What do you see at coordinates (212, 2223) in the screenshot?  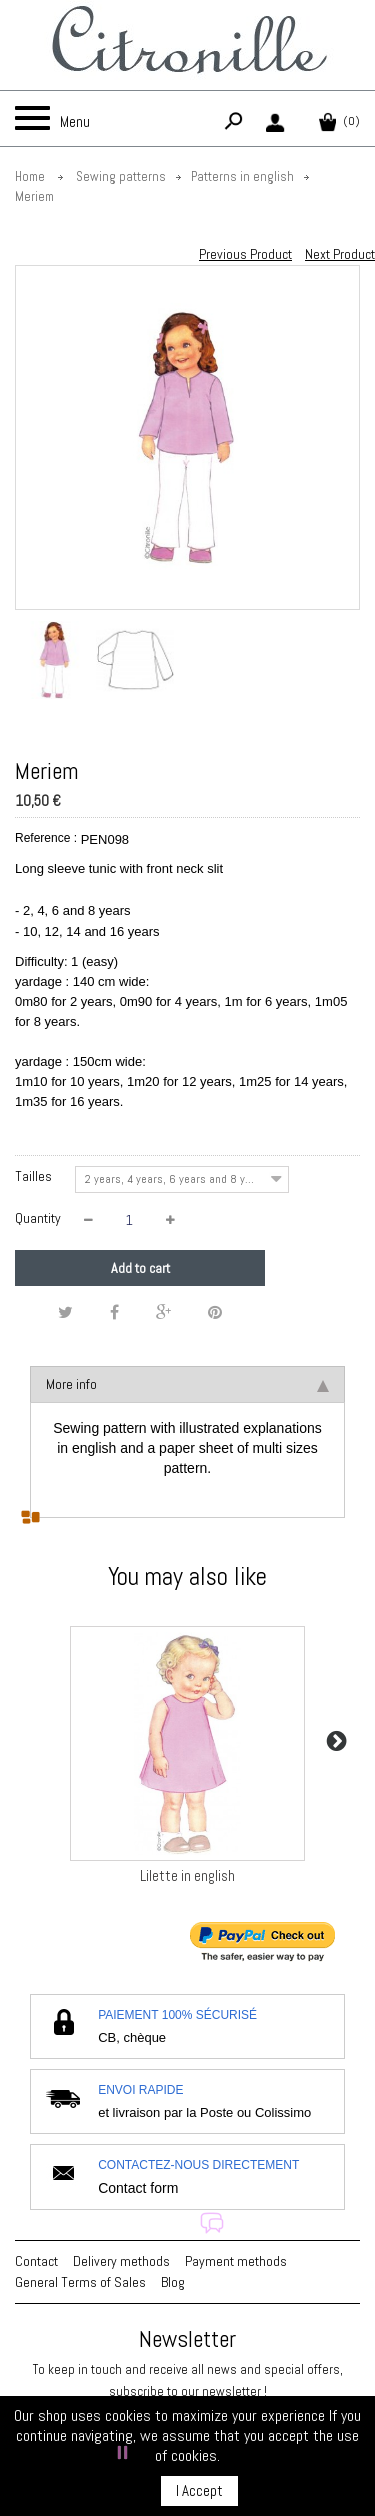 I see `open messaging or chat` at bounding box center [212, 2223].